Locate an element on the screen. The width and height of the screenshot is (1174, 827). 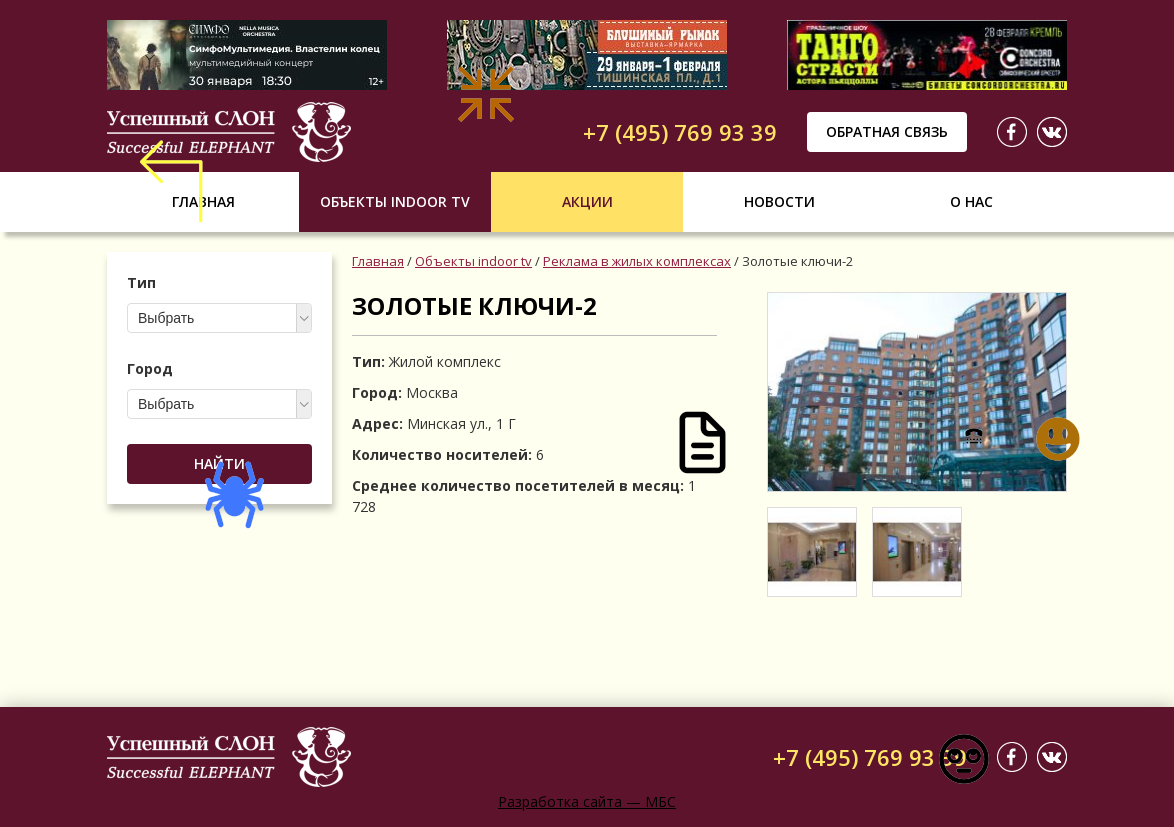
indicates bug or error in the system is located at coordinates (234, 494).